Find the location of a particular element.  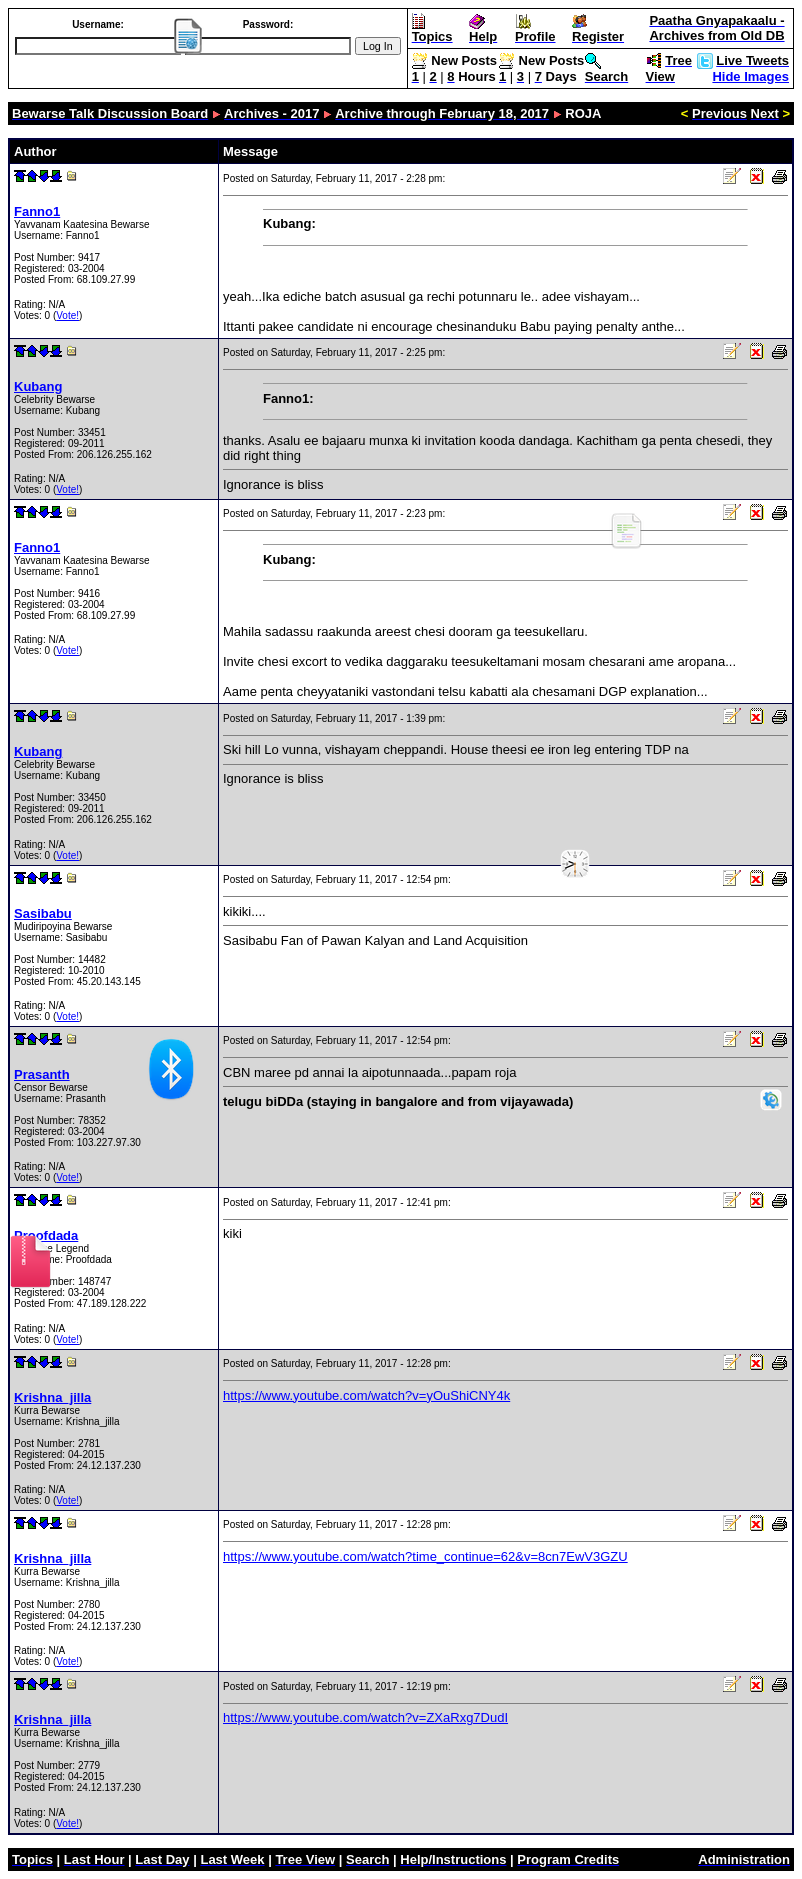

a compressed postscript file is located at coordinates (30, 1262).